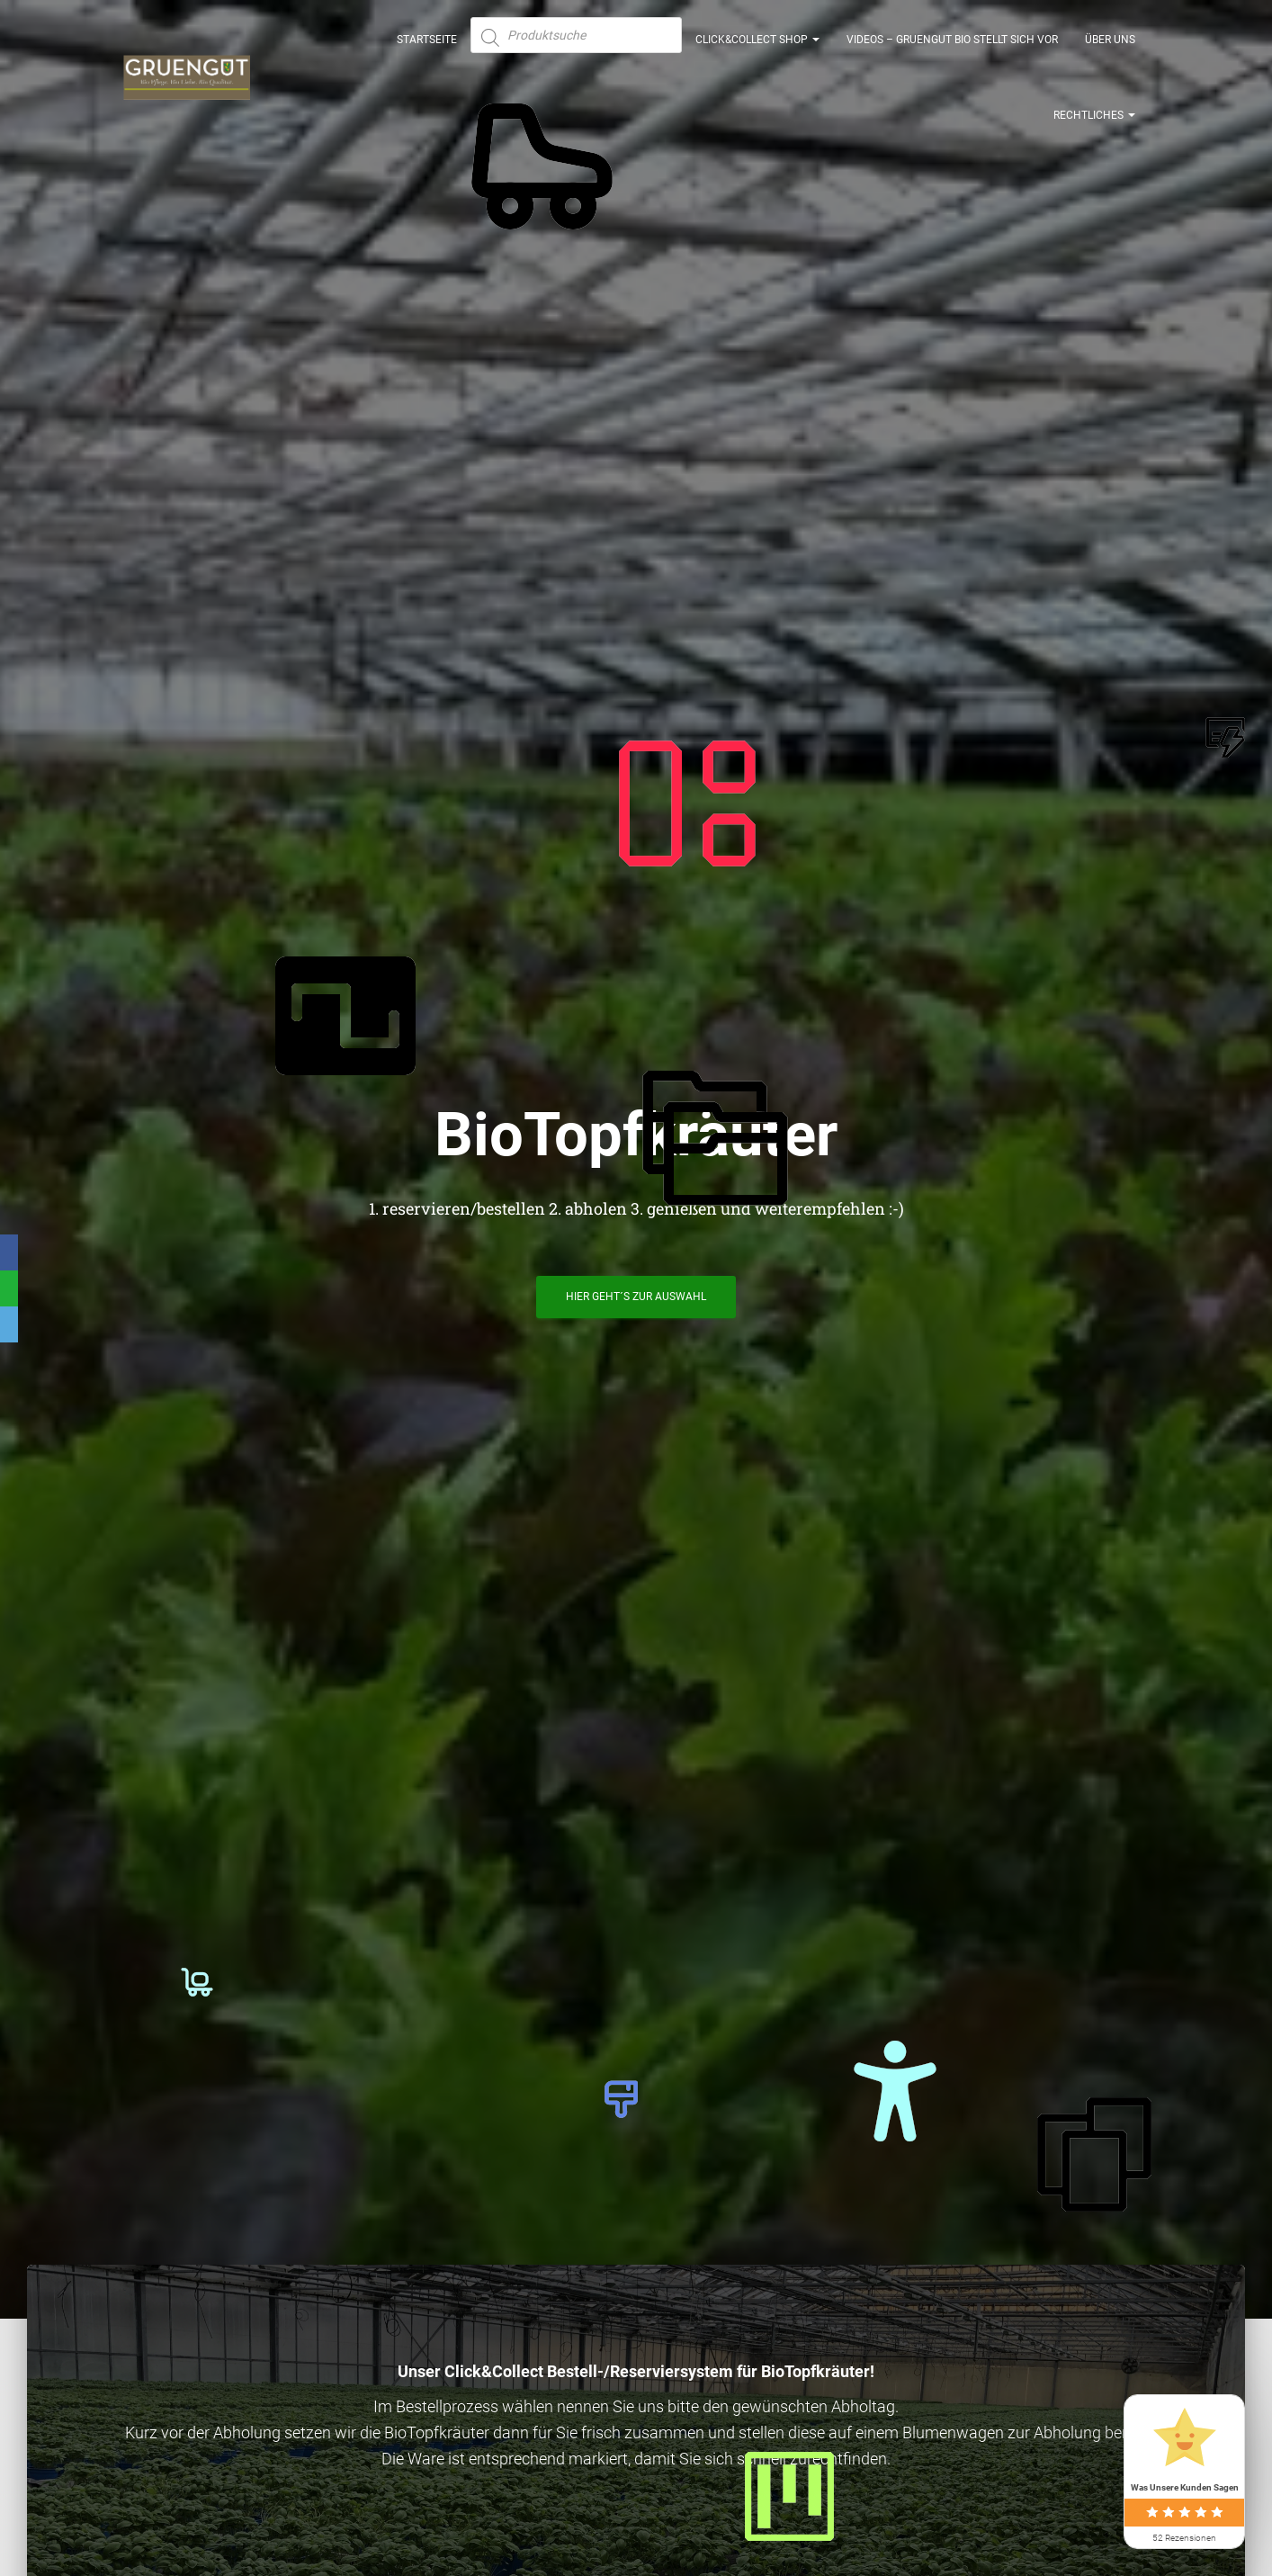 This screenshot has height=2576, width=1272. What do you see at coordinates (895, 2091) in the screenshot?
I see `access accessibility settings` at bounding box center [895, 2091].